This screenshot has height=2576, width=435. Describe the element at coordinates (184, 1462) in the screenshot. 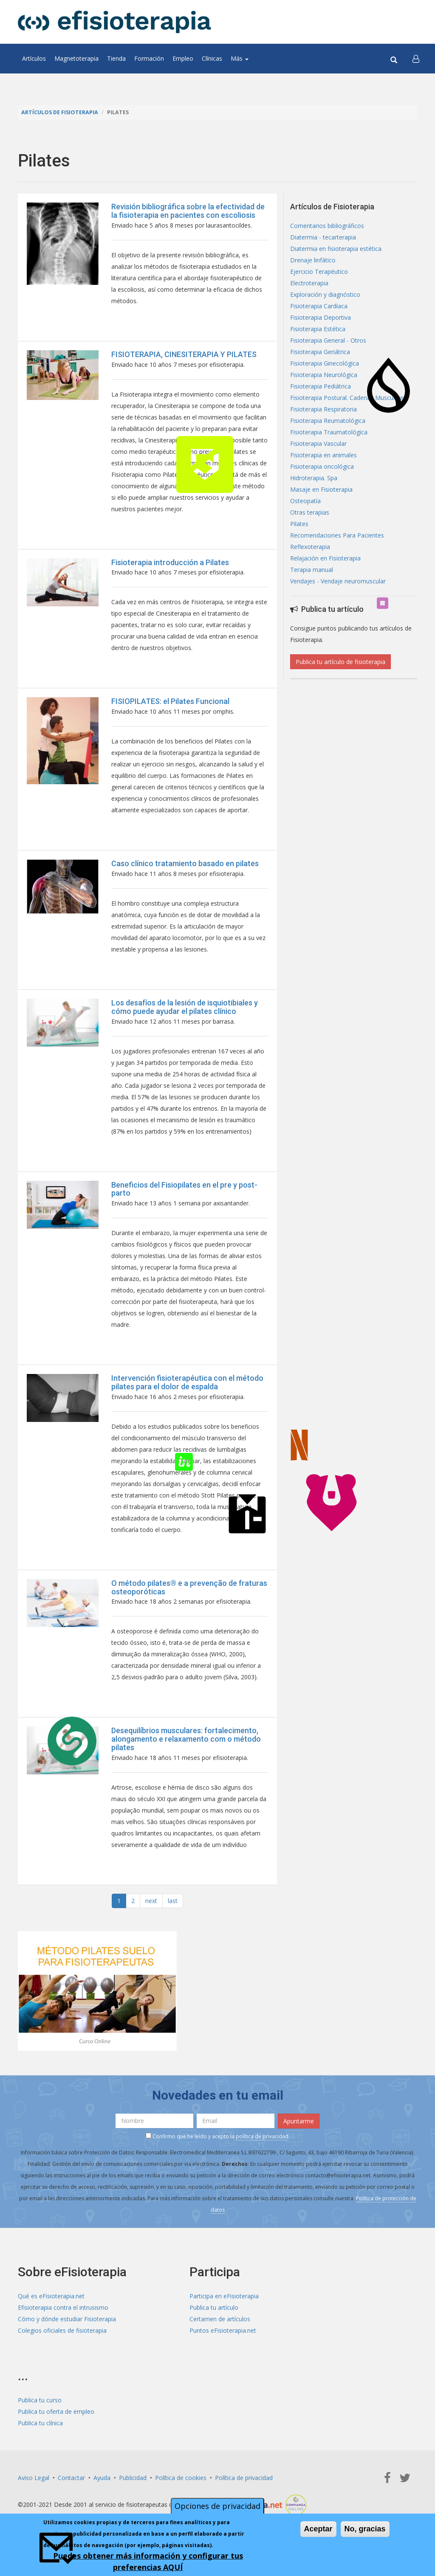

I see `open InVision app` at that location.